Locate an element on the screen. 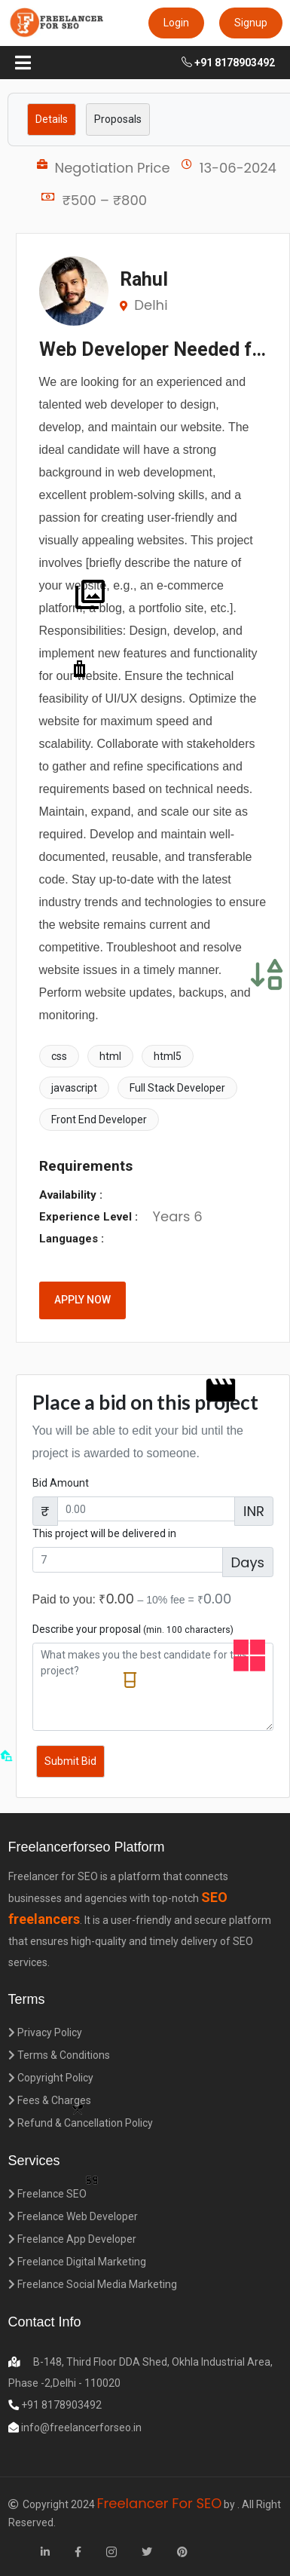 Image resolution: width=290 pixels, height=2576 pixels. sort items in descending order is located at coordinates (266, 974).